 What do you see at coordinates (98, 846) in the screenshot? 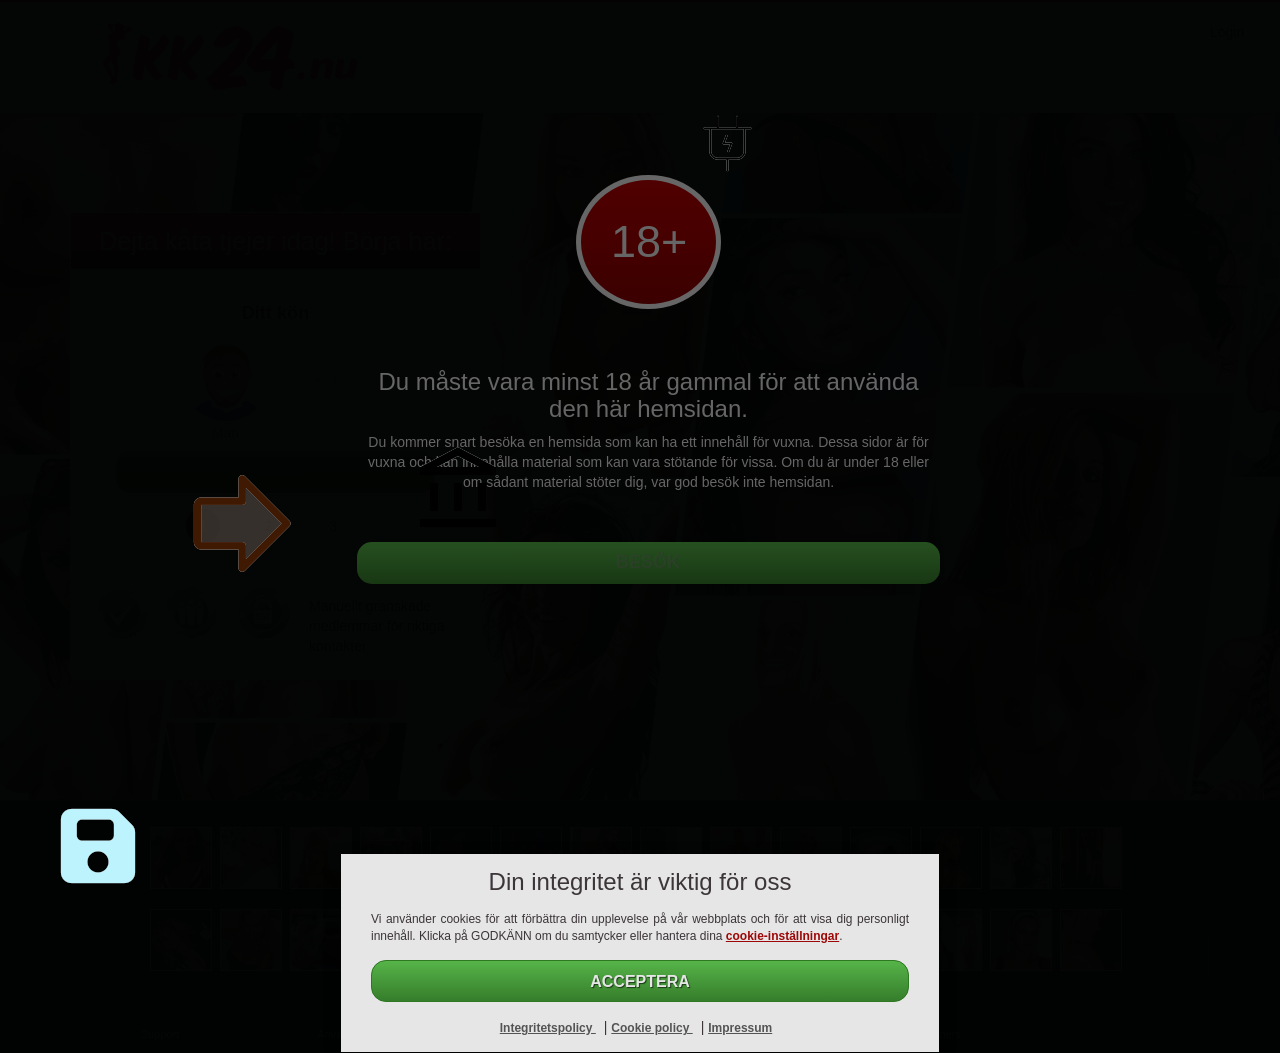
I see `save current file or document` at bounding box center [98, 846].